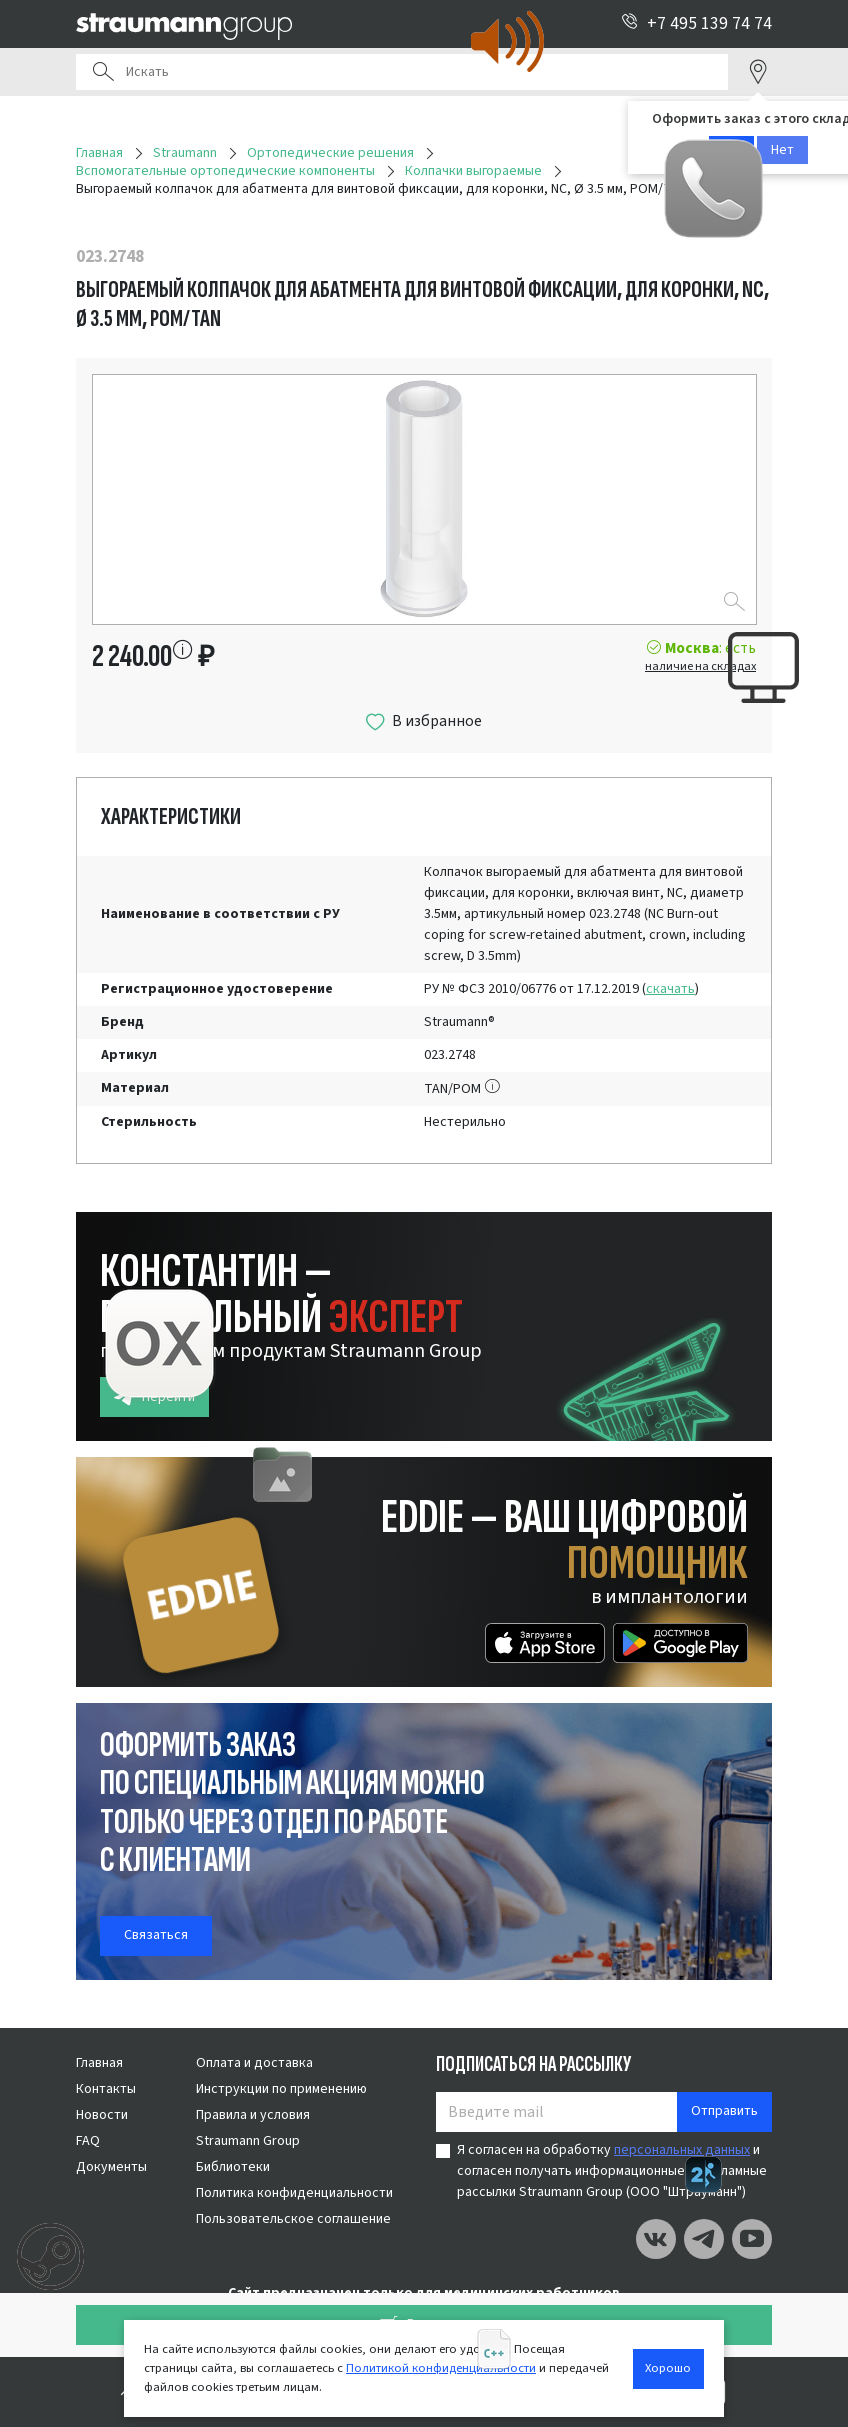 The width and height of the screenshot is (848, 2427). What do you see at coordinates (713, 188) in the screenshot?
I see `open the phone app to make a call` at bounding box center [713, 188].